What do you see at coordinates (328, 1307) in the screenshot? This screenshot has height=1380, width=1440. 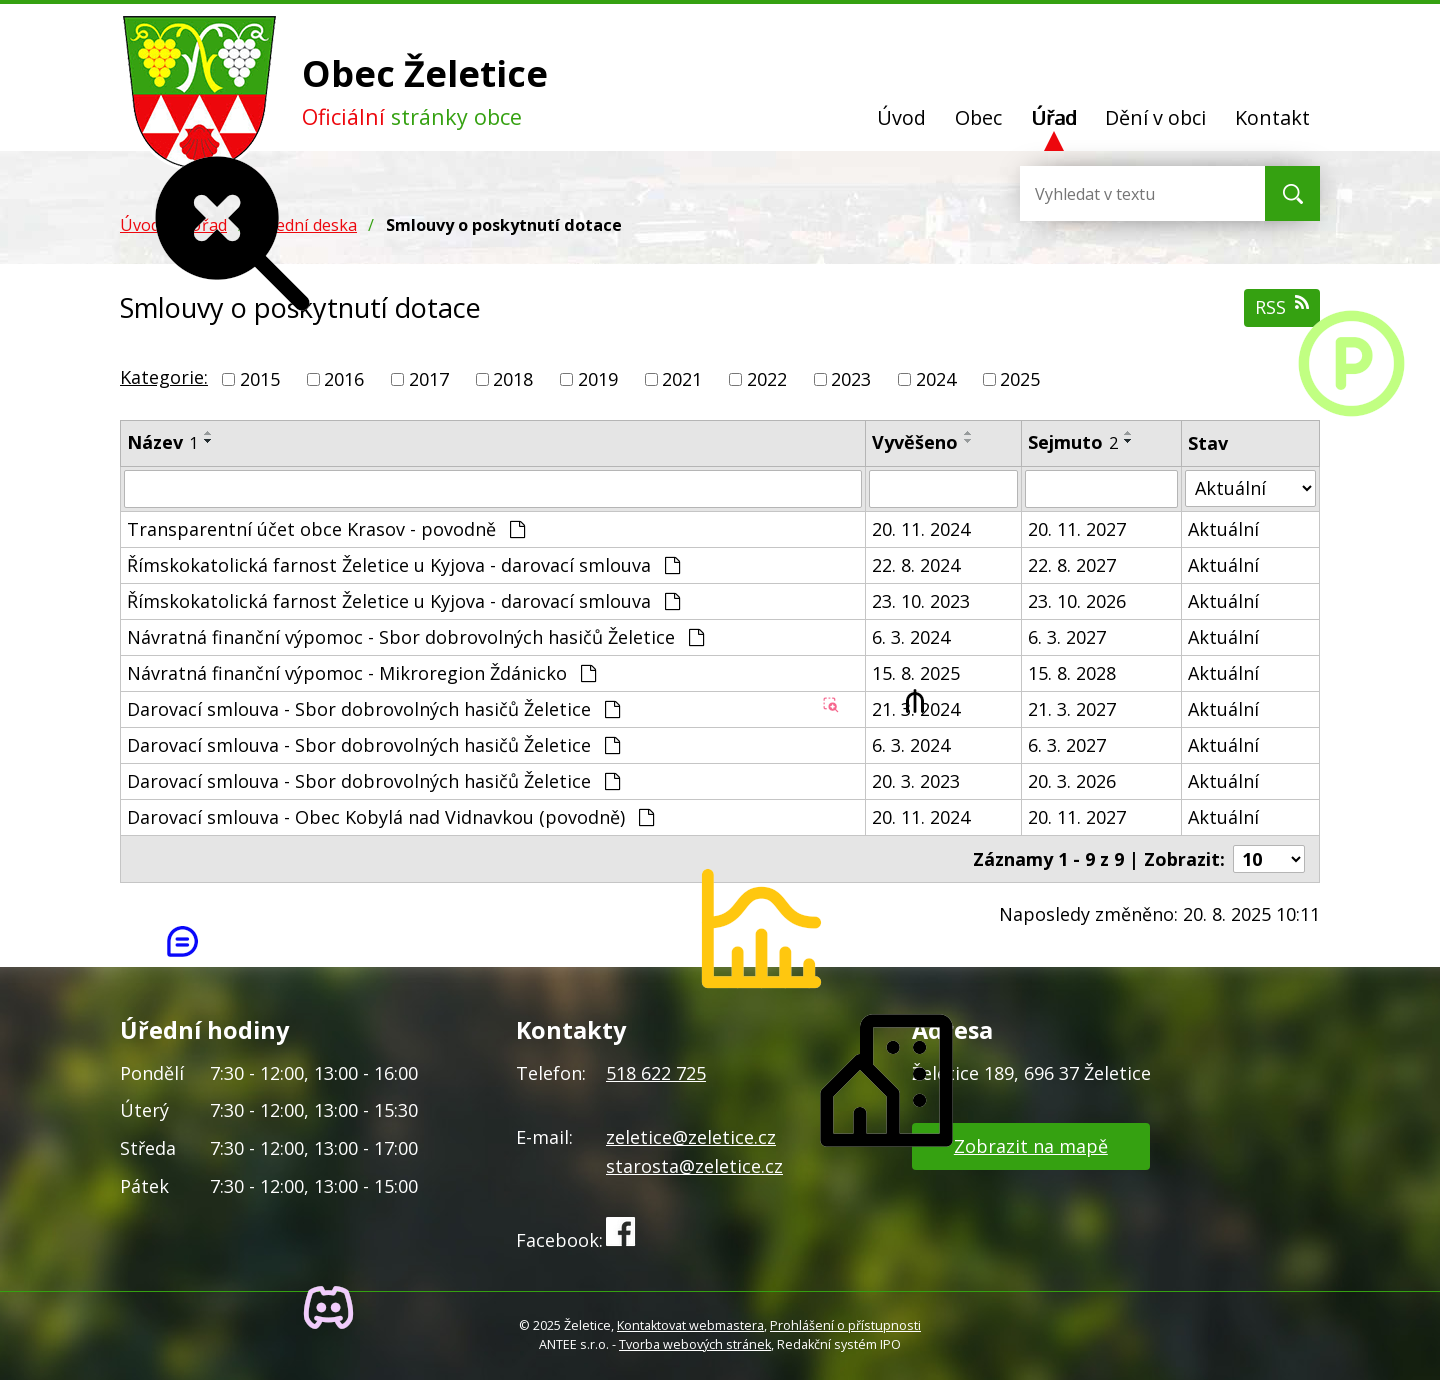 I see `open Discord` at bounding box center [328, 1307].